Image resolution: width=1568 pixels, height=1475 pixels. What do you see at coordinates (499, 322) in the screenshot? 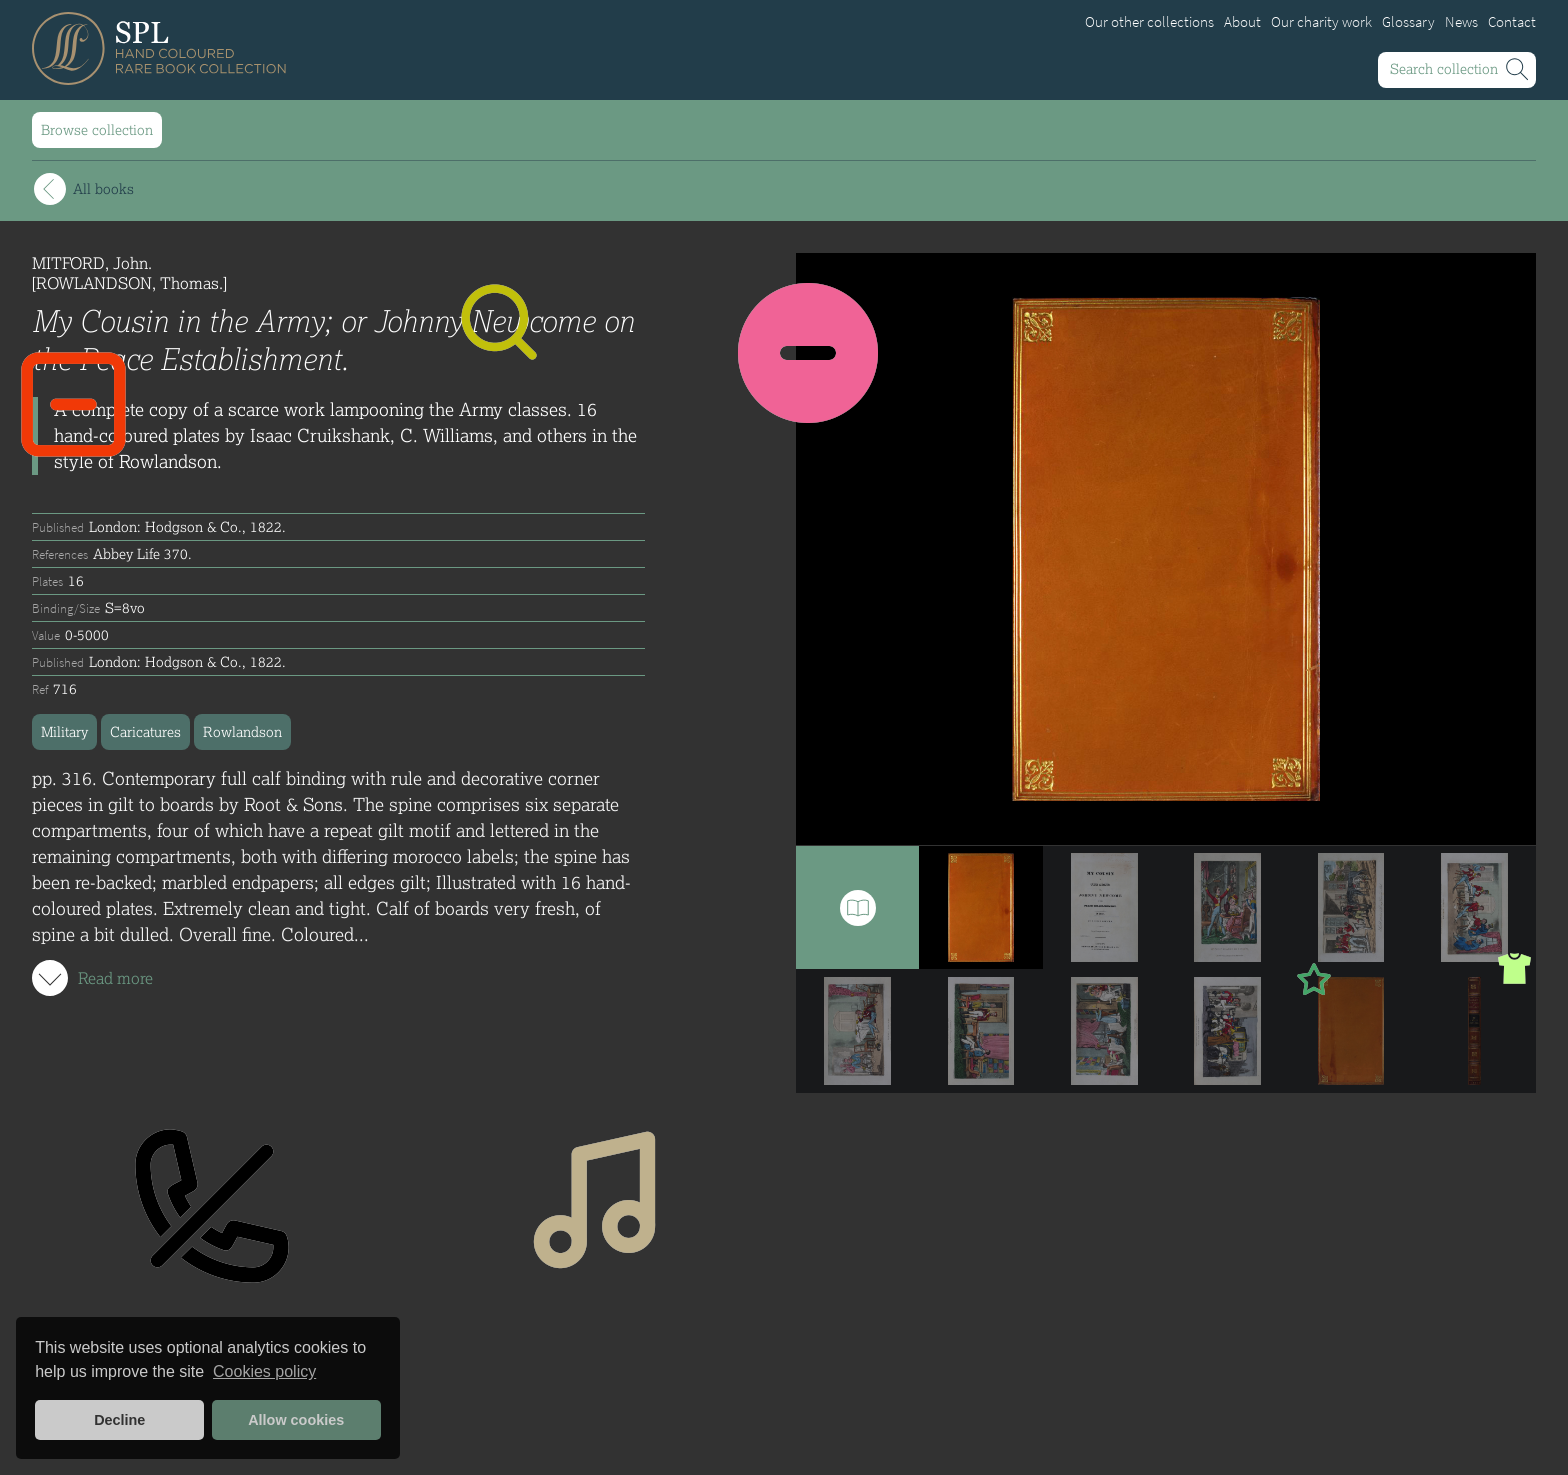
I see `search for content or items` at bounding box center [499, 322].